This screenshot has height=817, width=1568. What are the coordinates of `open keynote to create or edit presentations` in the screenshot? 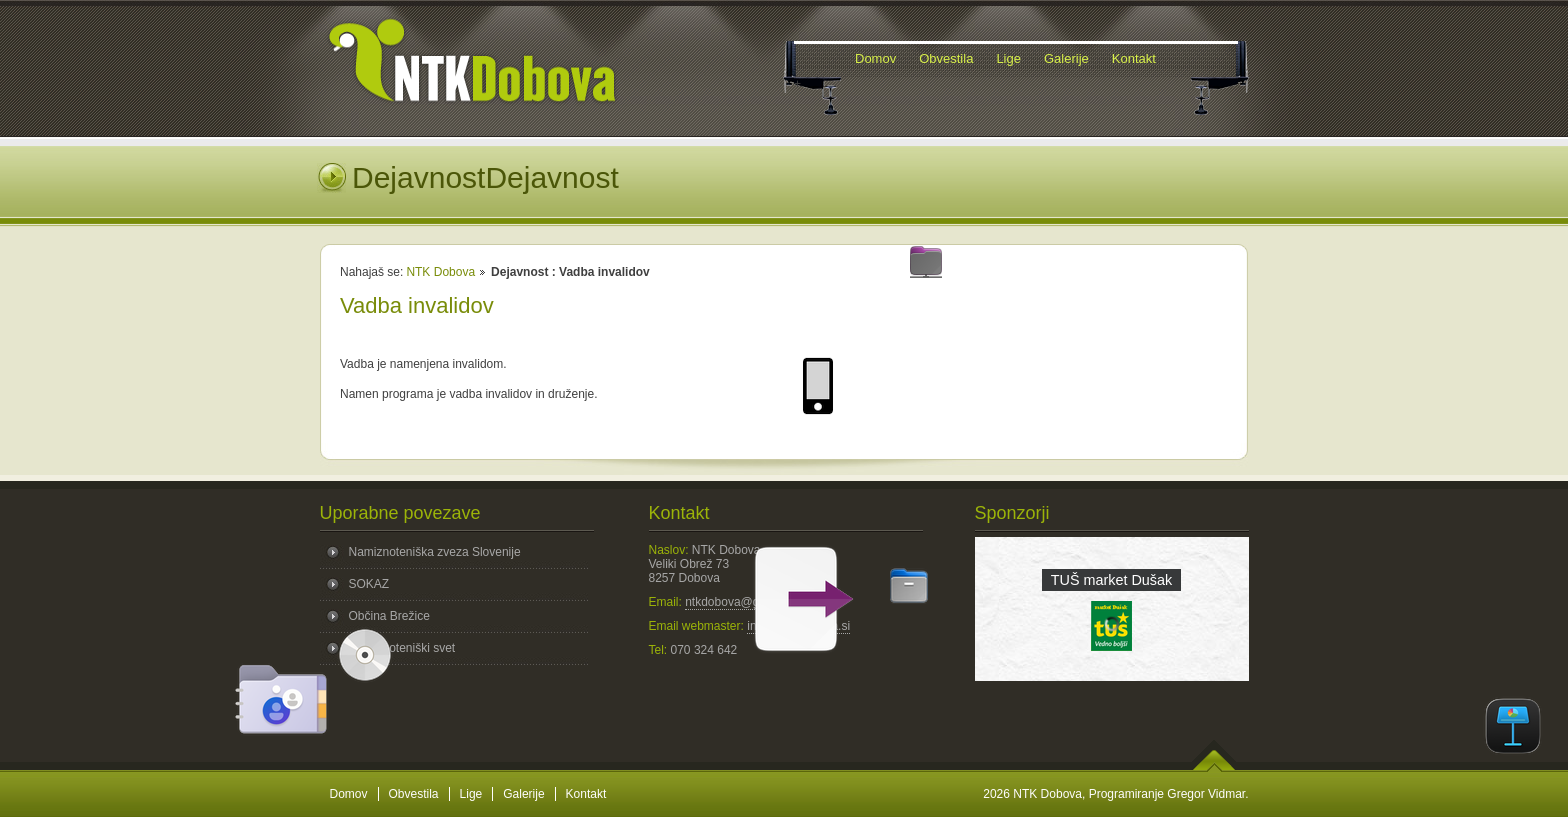 It's located at (1513, 726).